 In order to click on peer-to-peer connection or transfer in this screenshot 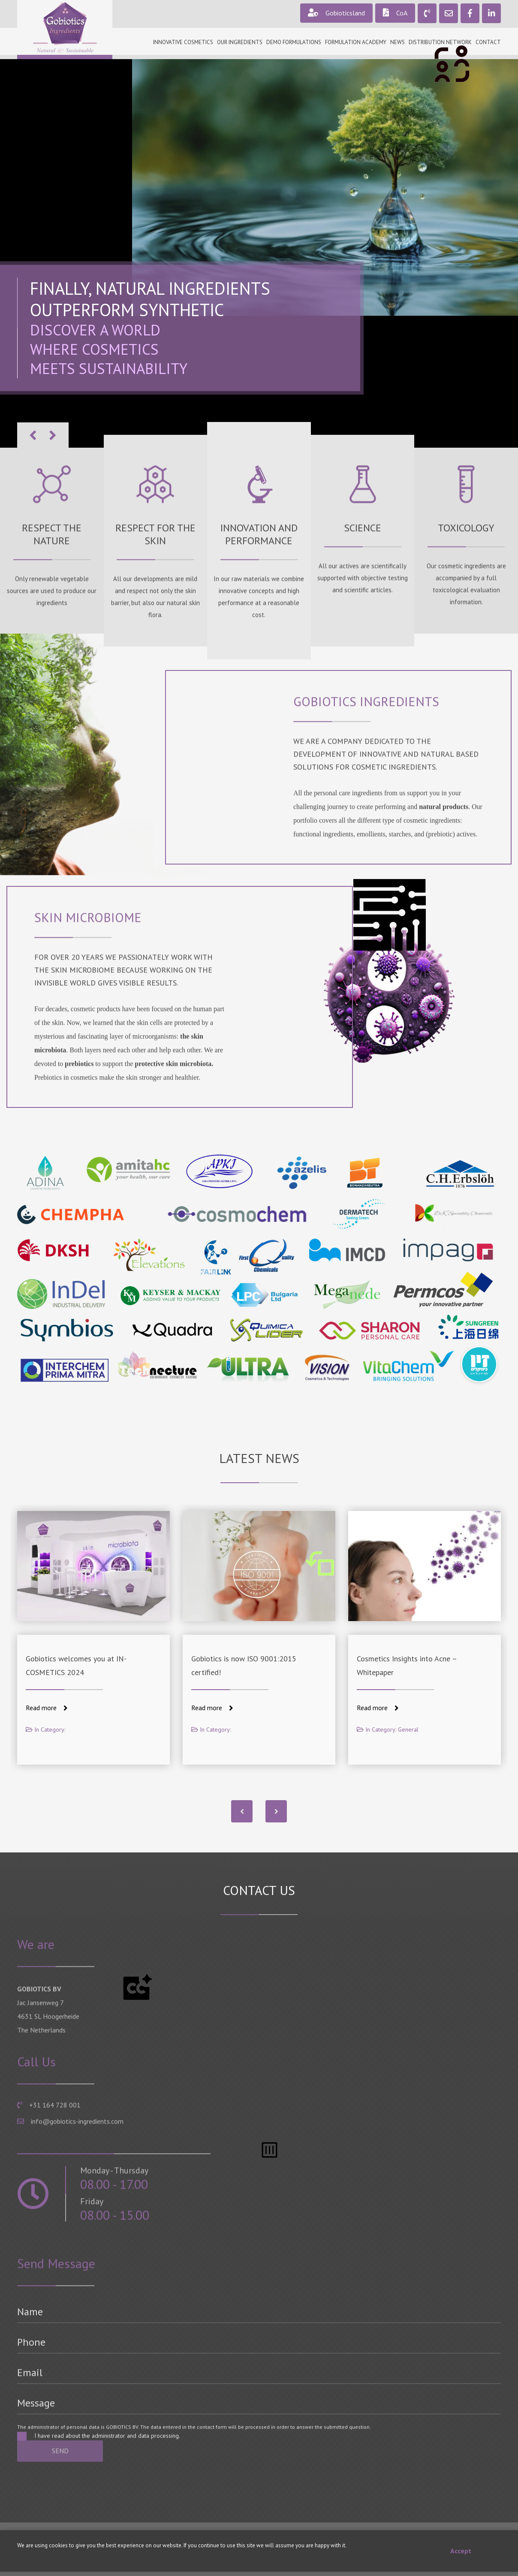, I will do `click(452, 65)`.